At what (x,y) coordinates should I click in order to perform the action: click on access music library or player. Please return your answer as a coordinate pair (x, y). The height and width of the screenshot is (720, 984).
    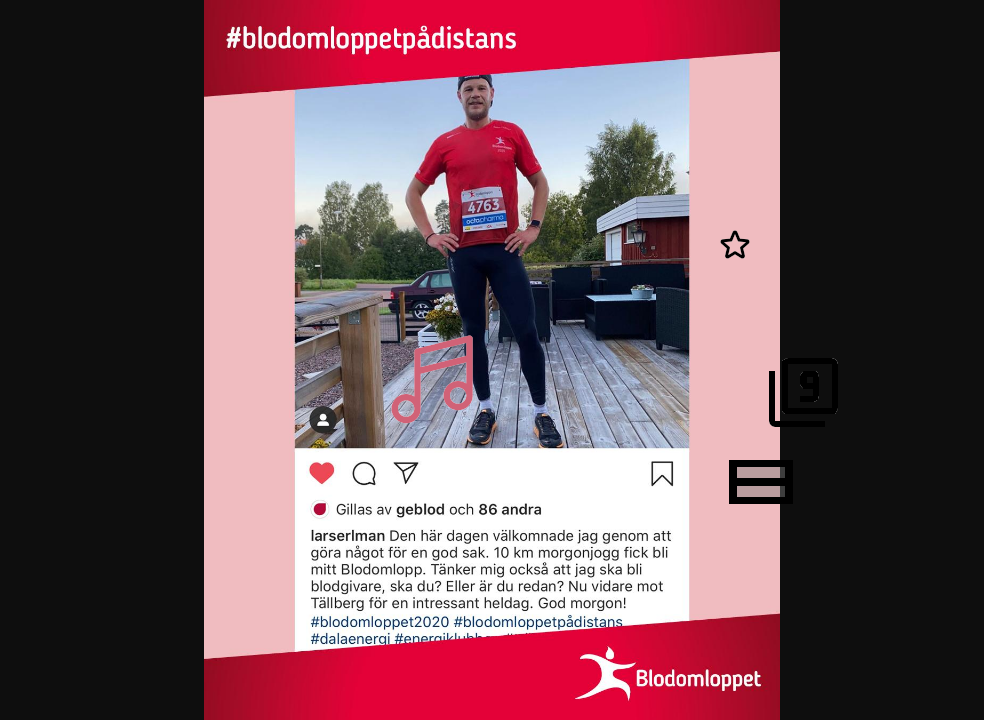
    Looking at the image, I should click on (437, 381).